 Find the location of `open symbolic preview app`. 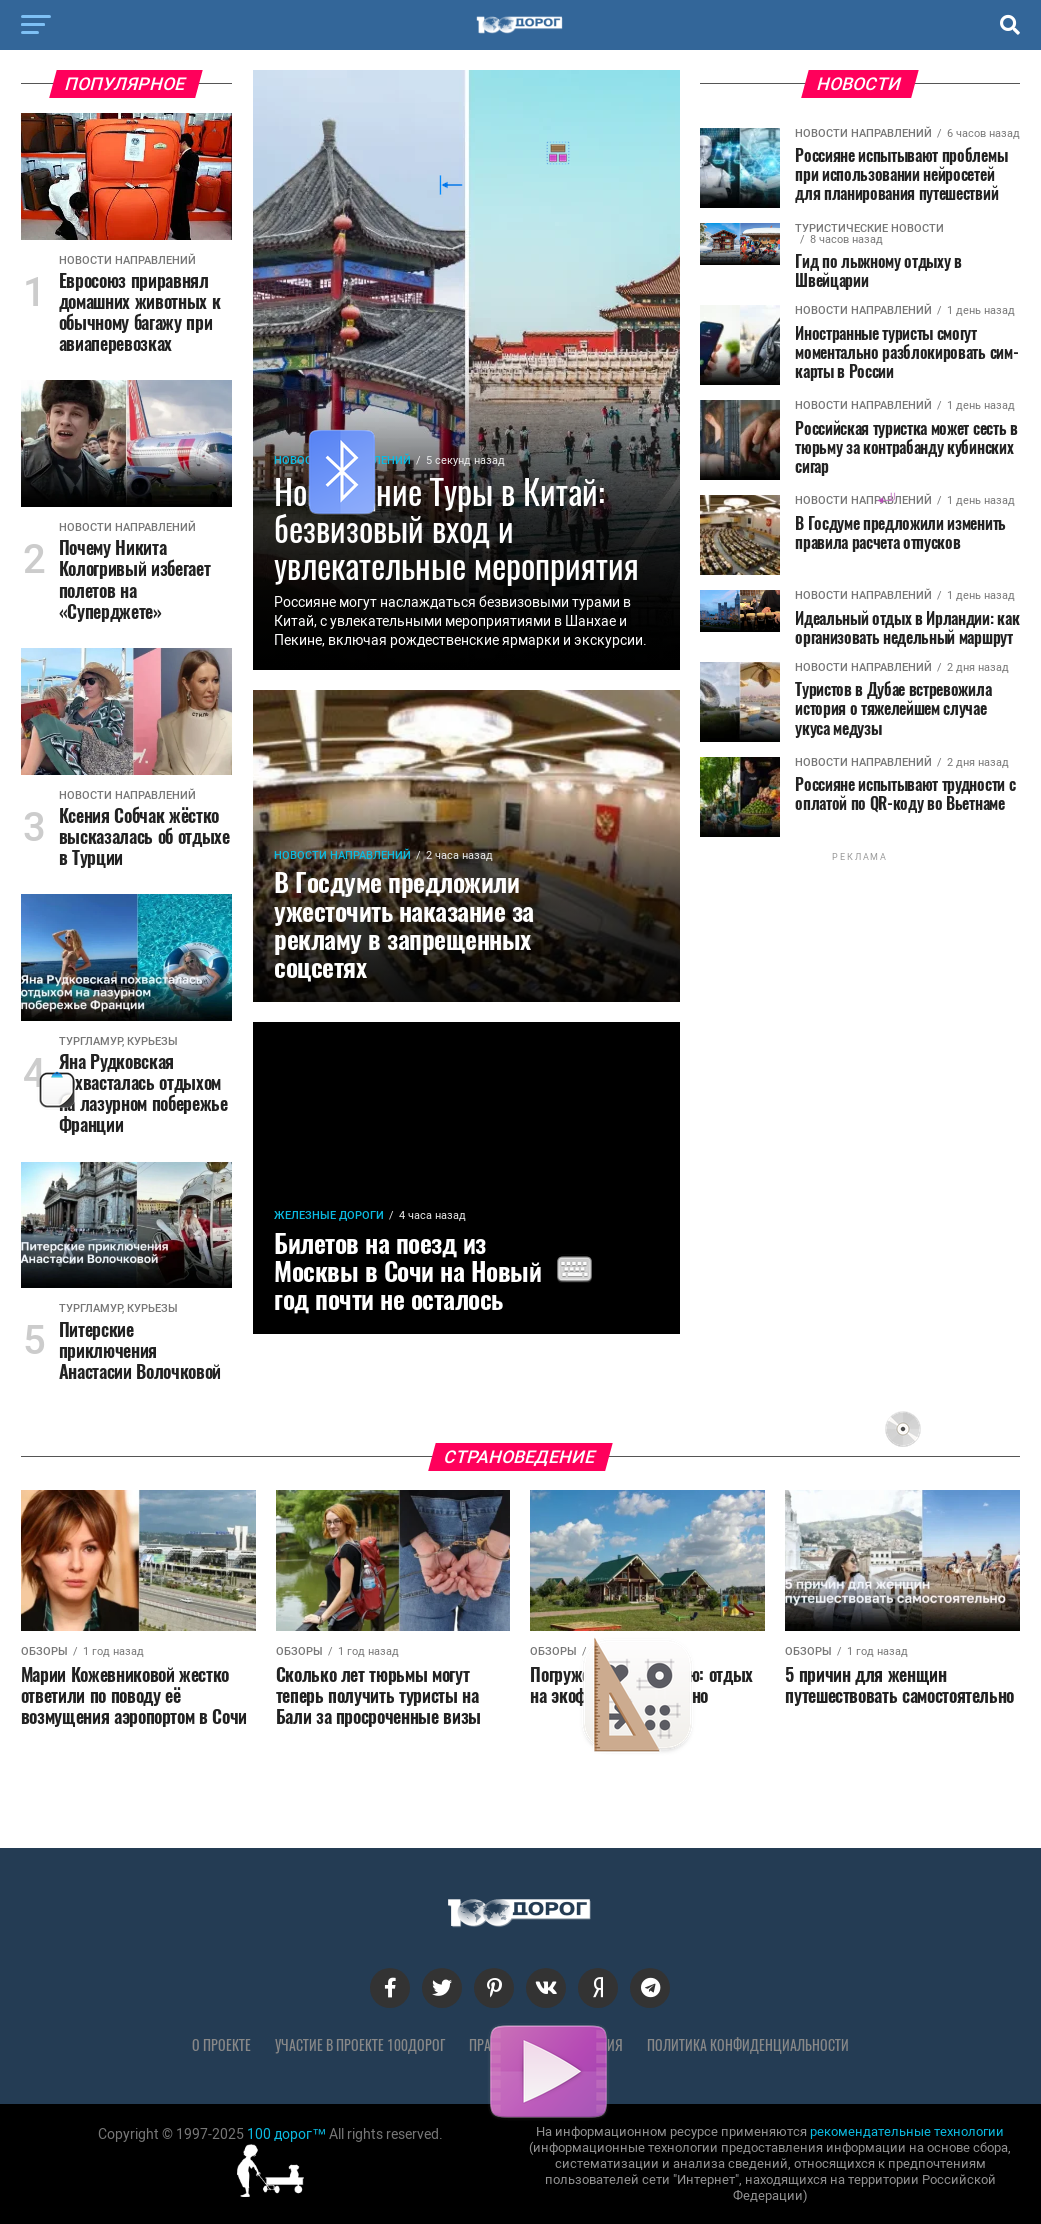

open symbolic preview app is located at coordinates (637, 1694).